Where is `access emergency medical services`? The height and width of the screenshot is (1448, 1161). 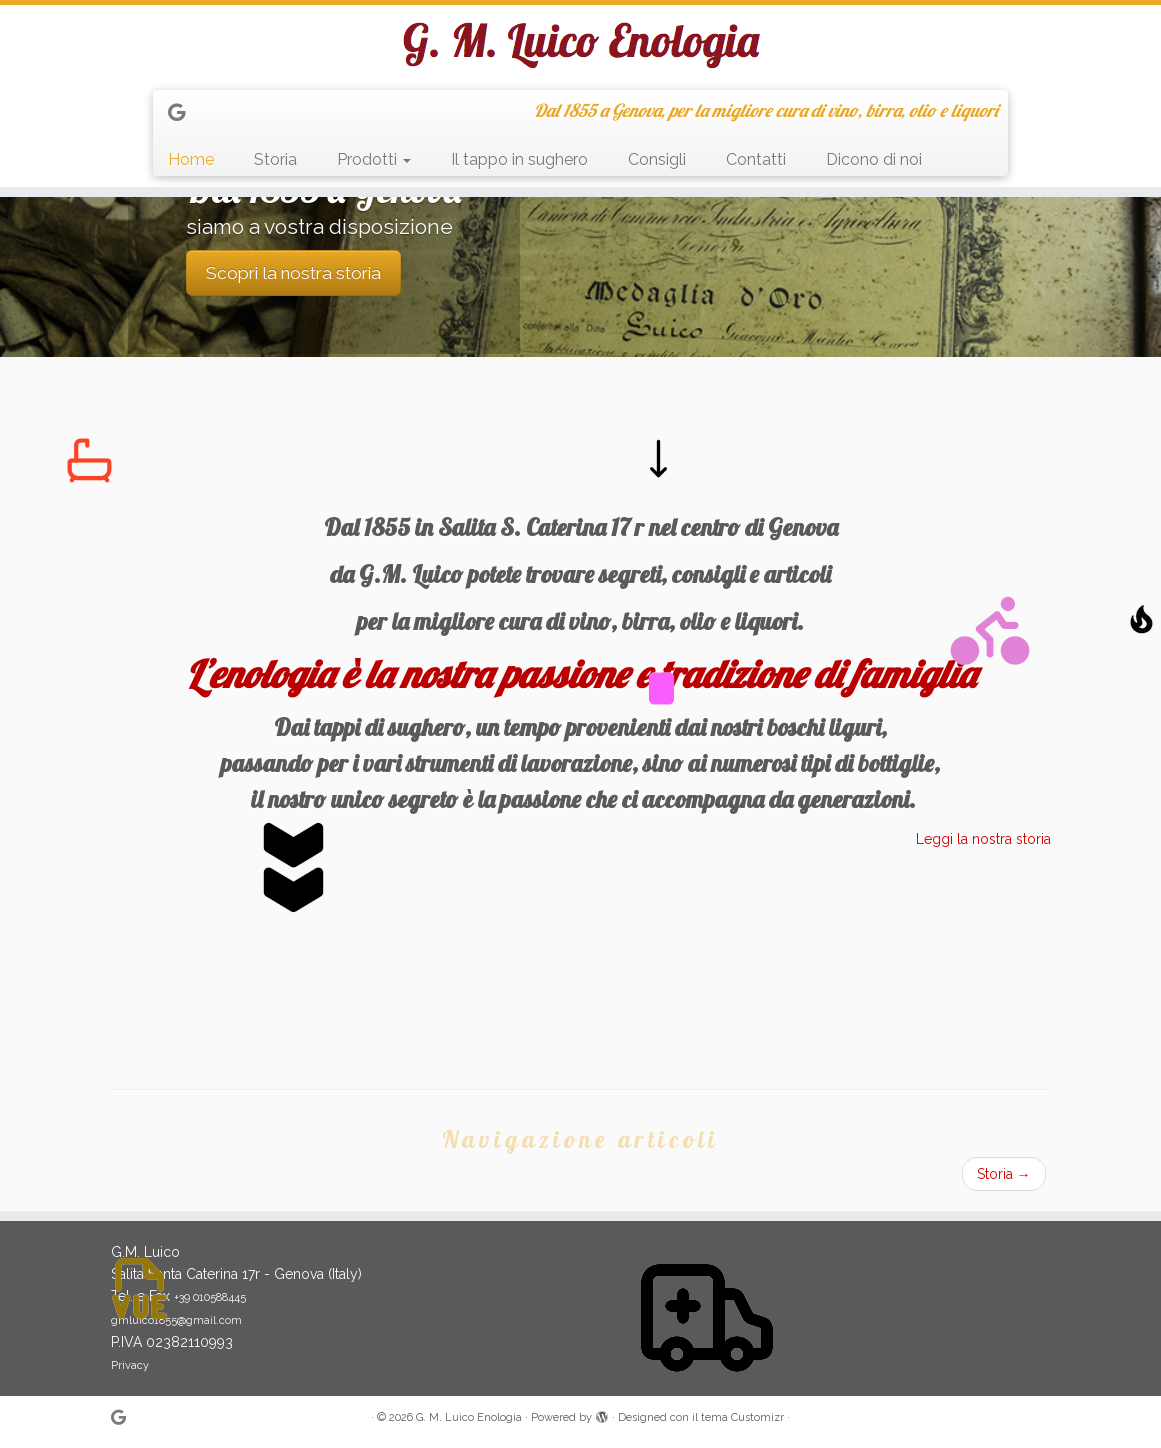
access emergency medical services is located at coordinates (707, 1318).